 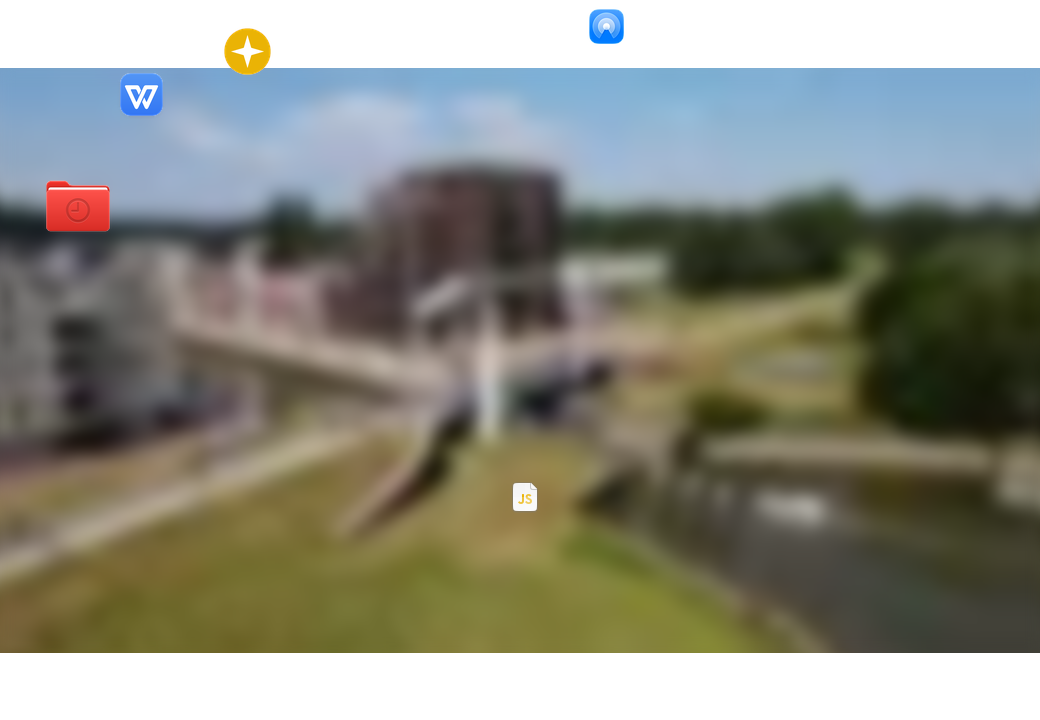 I want to click on access temporary files folder, so click(x=78, y=206).